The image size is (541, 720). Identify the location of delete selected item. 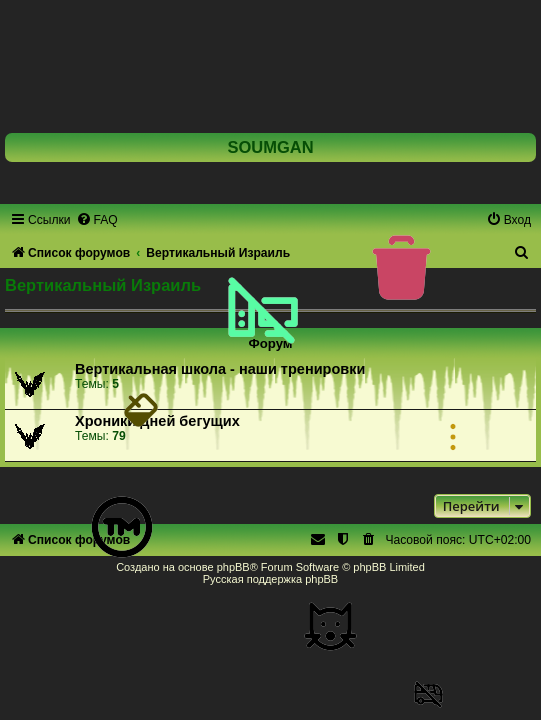
(401, 267).